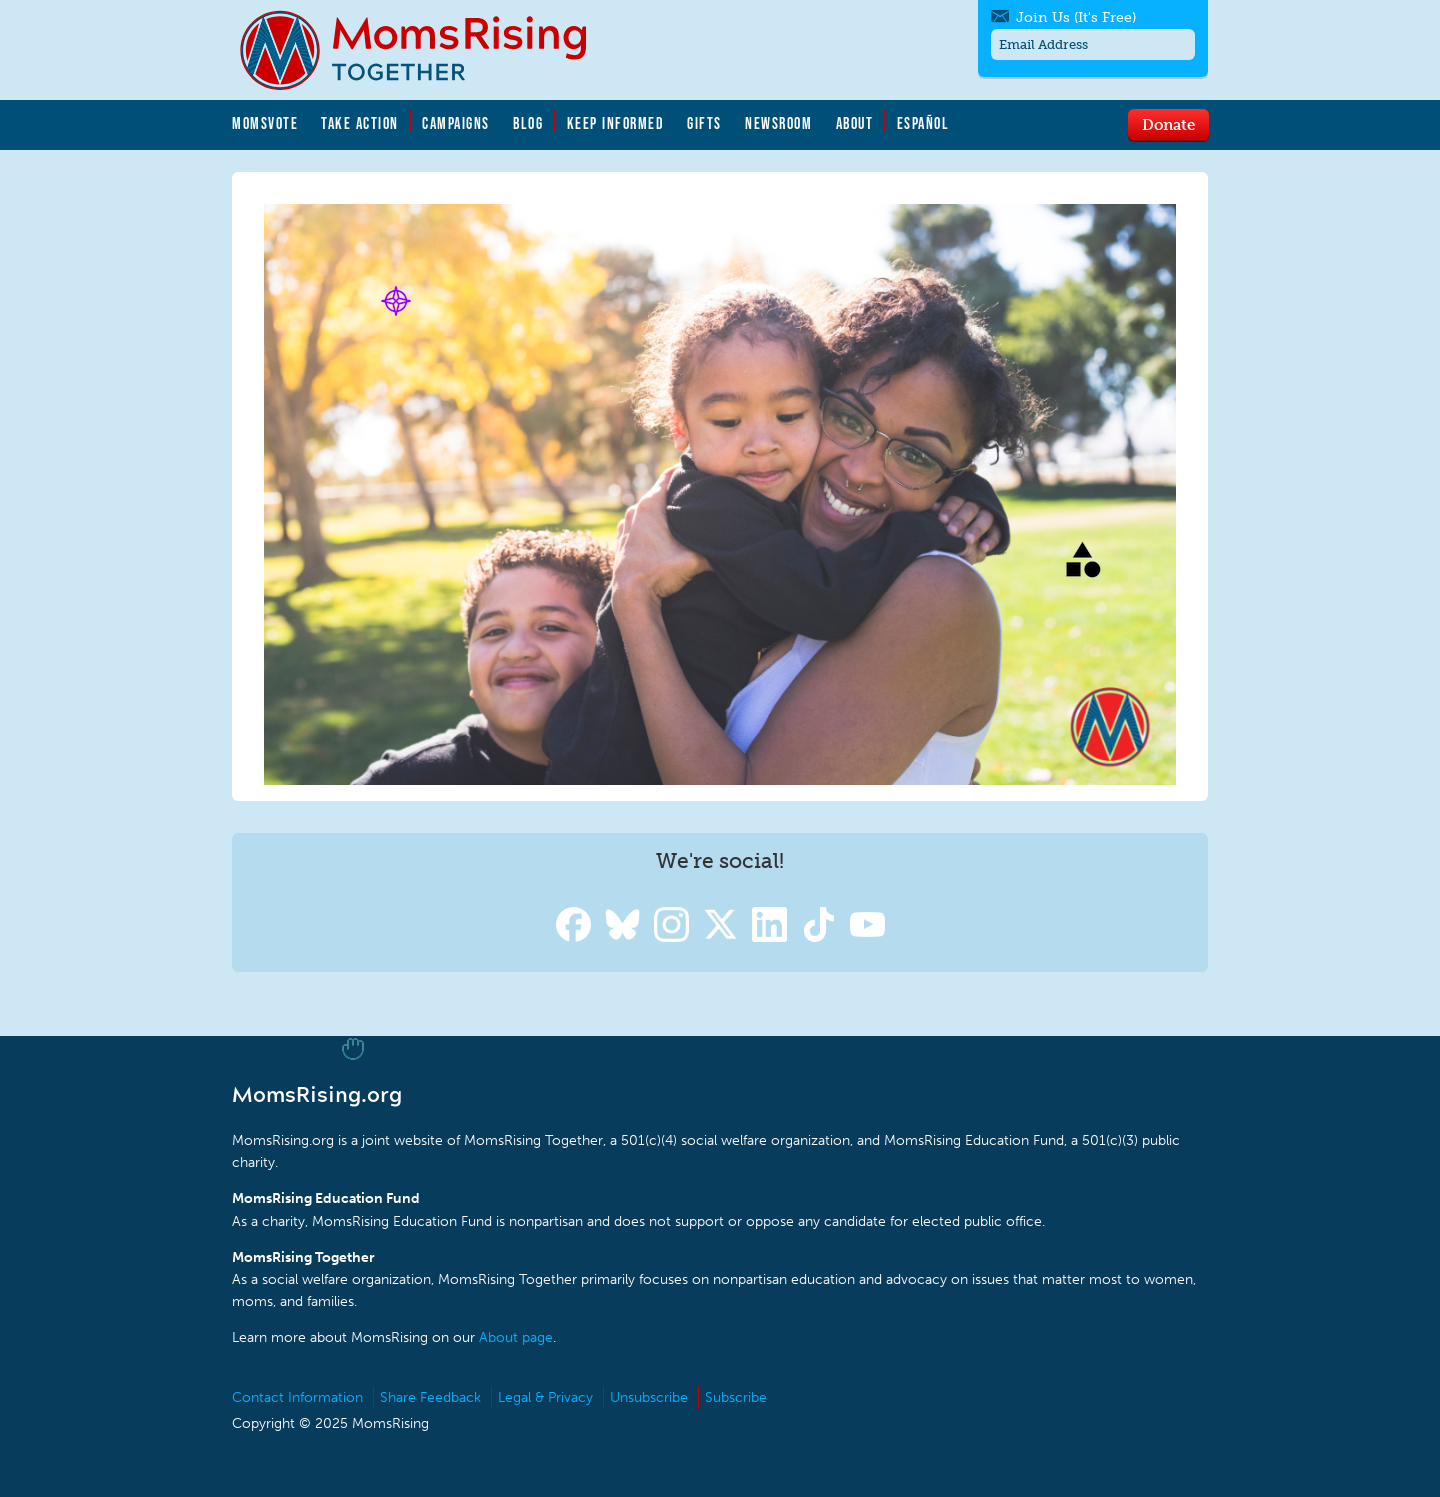 This screenshot has height=1497, width=1440. What do you see at coordinates (396, 301) in the screenshot?
I see `access navigation or directional tools` at bounding box center [396, 301].